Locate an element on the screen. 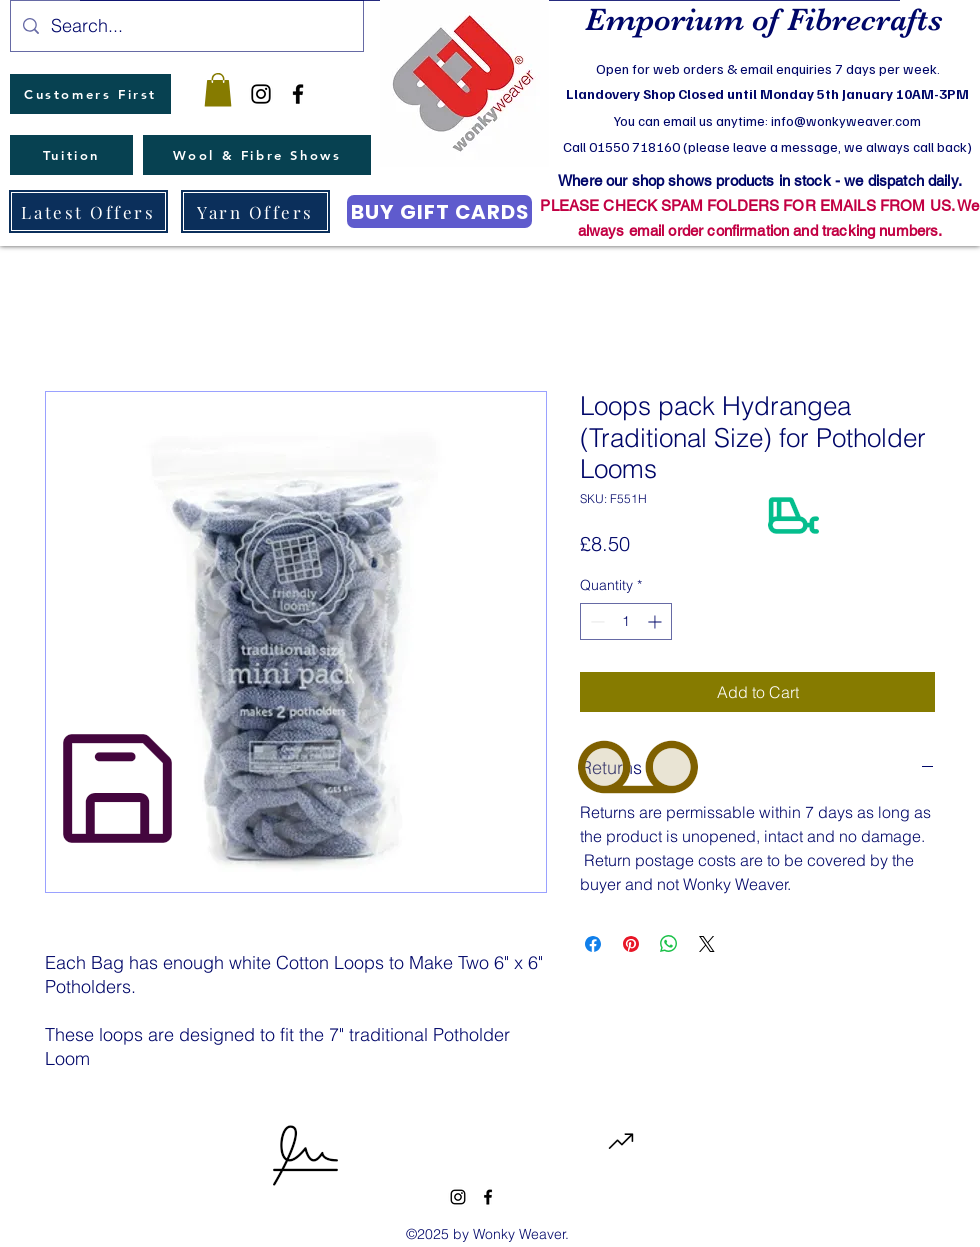  view trending or popular content is located at coordinates (621, 1142).